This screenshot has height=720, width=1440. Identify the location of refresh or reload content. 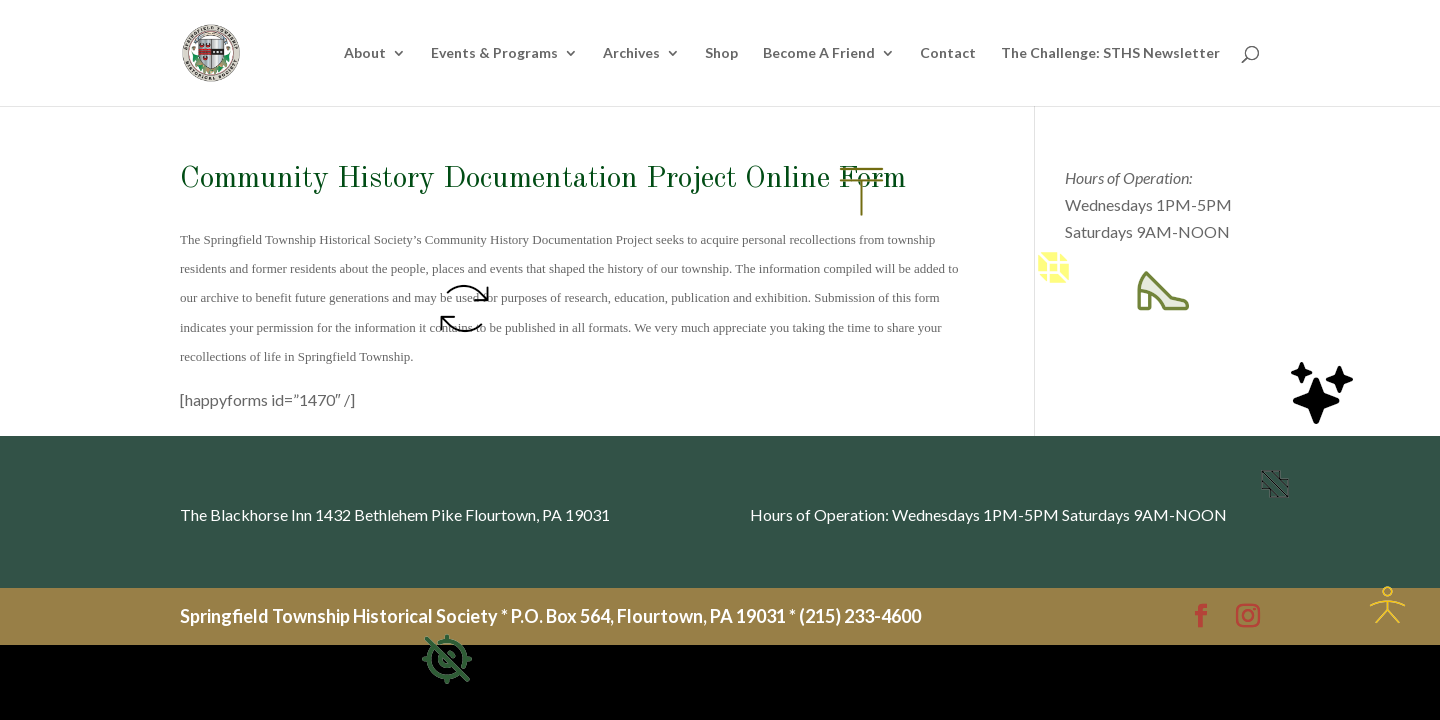
(464, 308).